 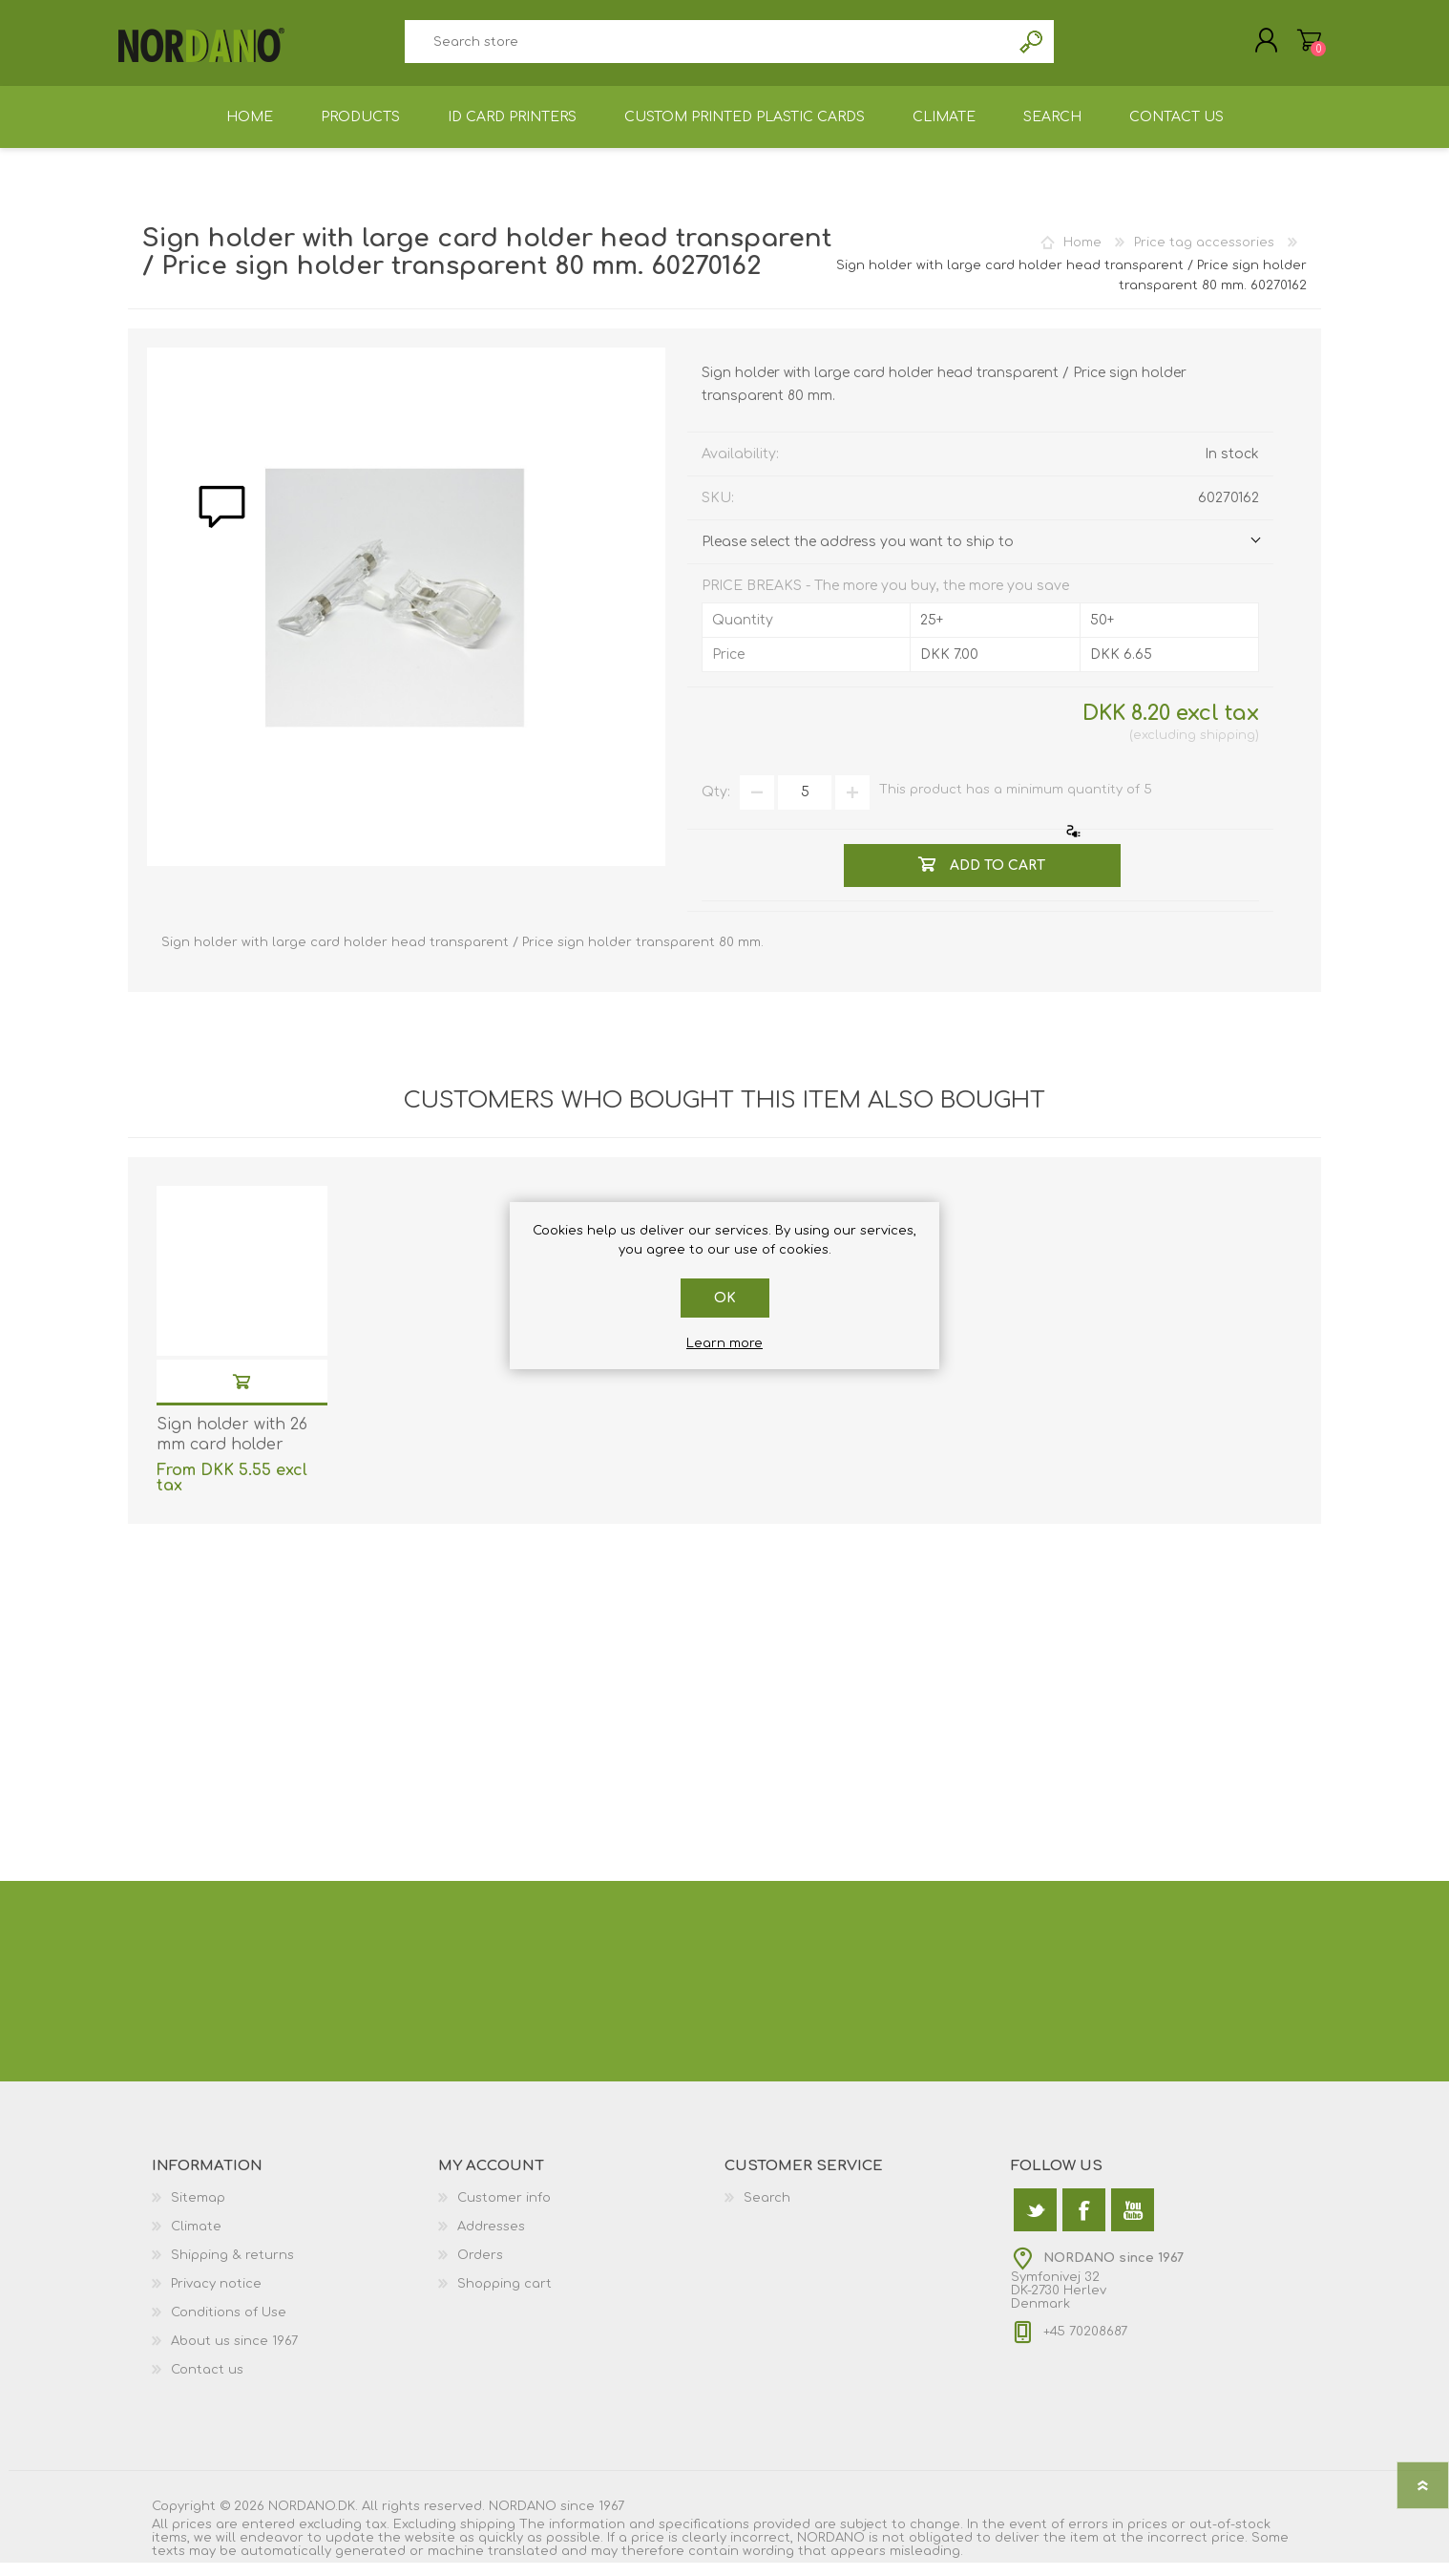 I want to click on access electrical or charging services nearby, so click(x=1073, y=831).